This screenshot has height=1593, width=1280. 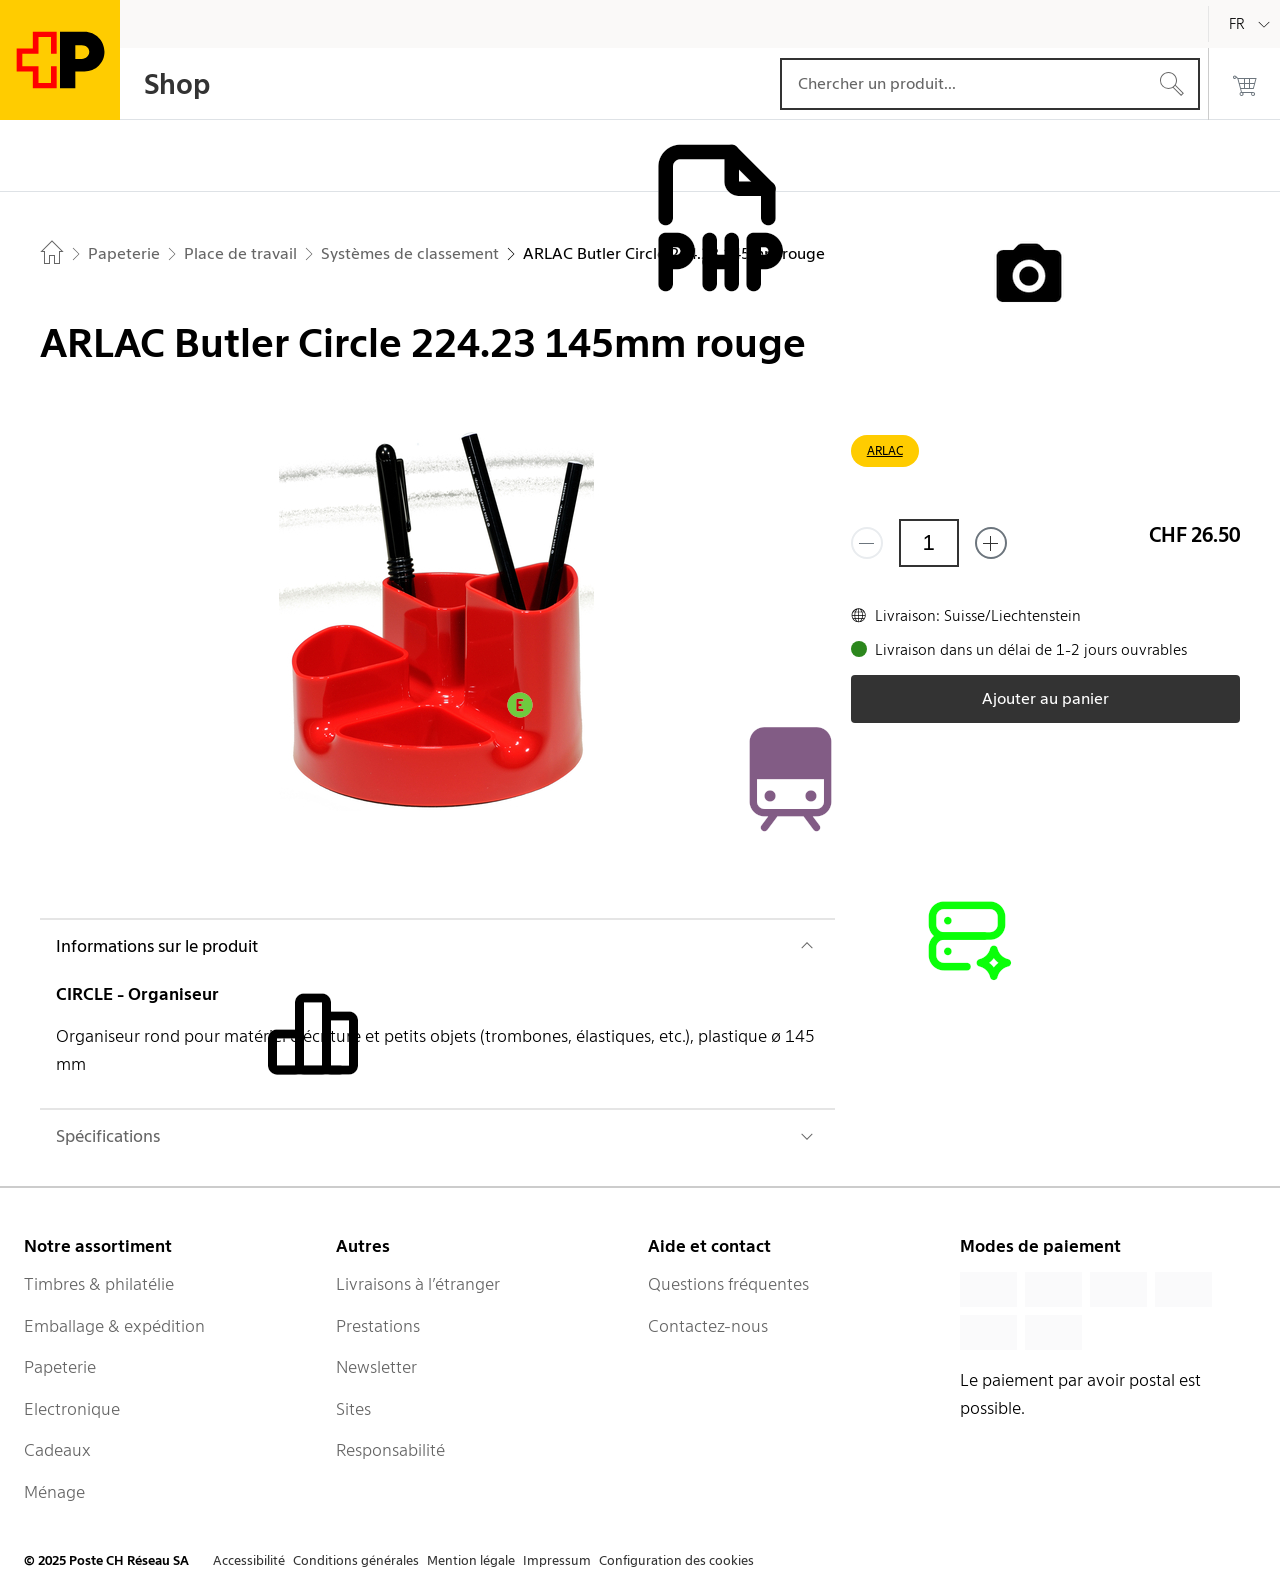 What do you see at coordinates (967, 936) in the screenshot?
I see `access AI-powered server features` at bounding box center [967, 936].